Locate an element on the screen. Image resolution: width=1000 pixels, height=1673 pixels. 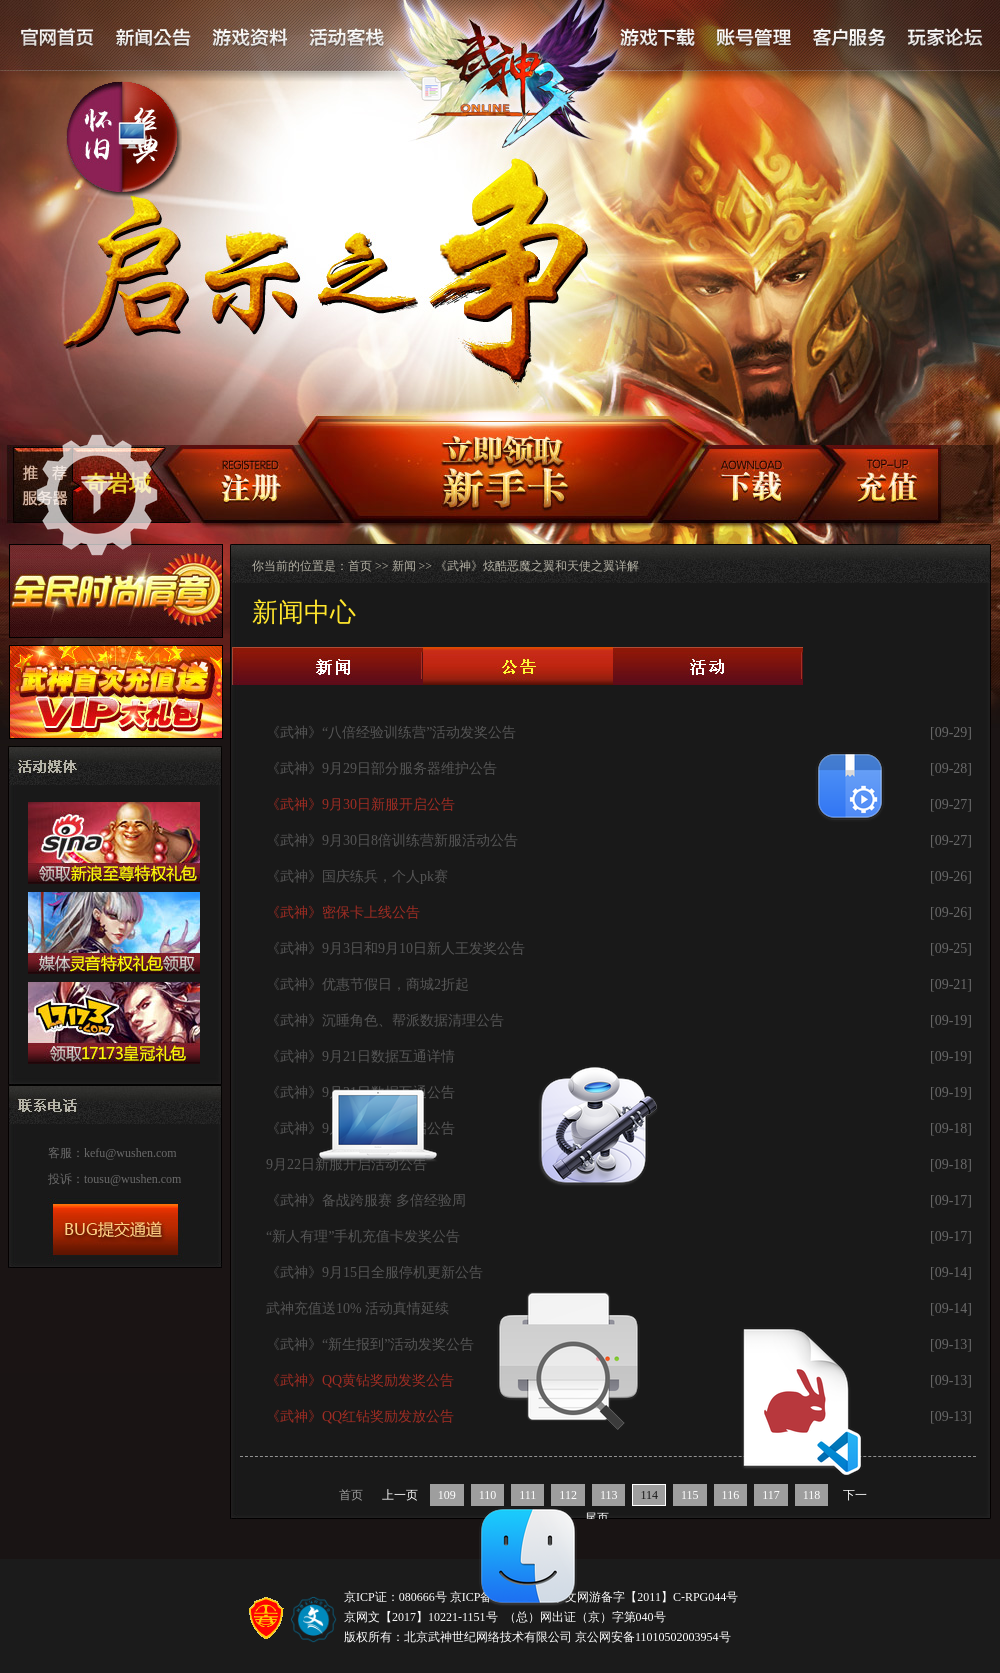
open Automator to create automated workflows is located at coordinates (593, 1130).